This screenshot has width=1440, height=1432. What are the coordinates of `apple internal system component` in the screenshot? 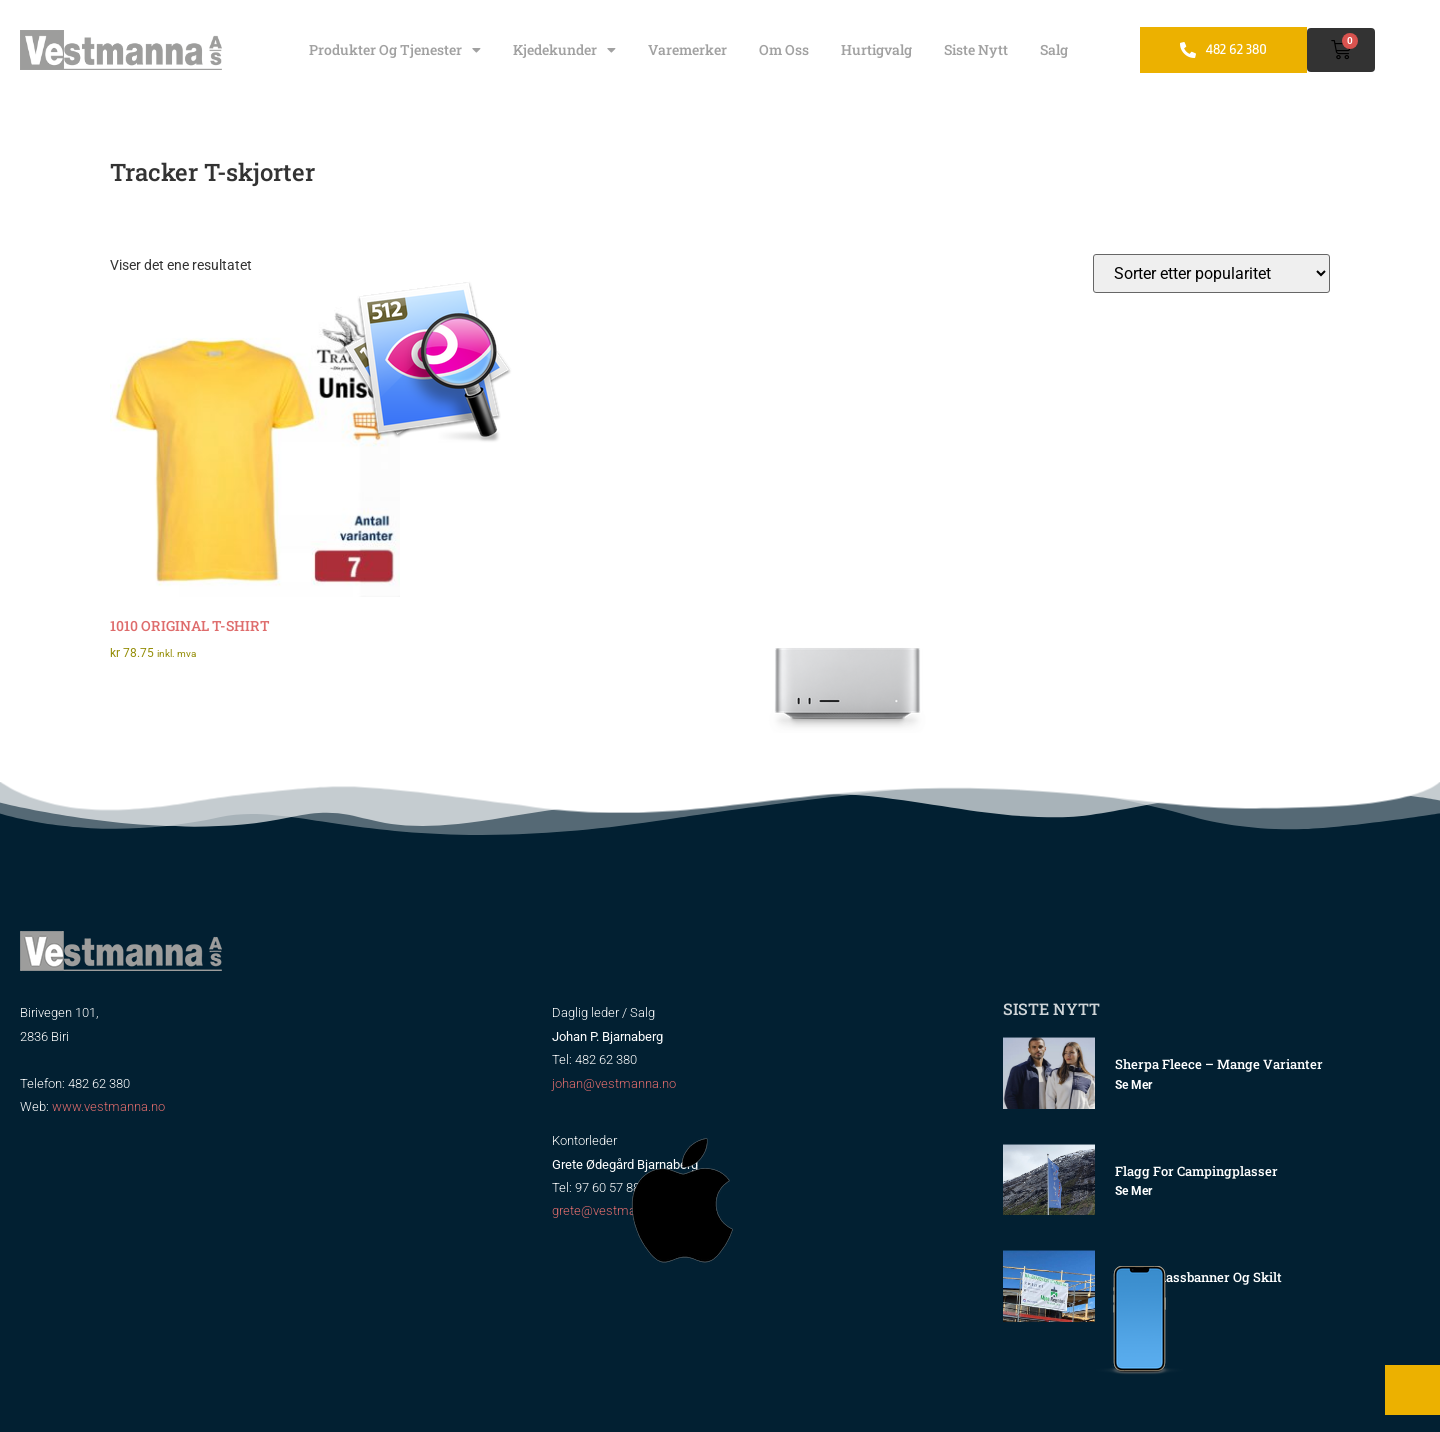 It's located at (682, 1200).